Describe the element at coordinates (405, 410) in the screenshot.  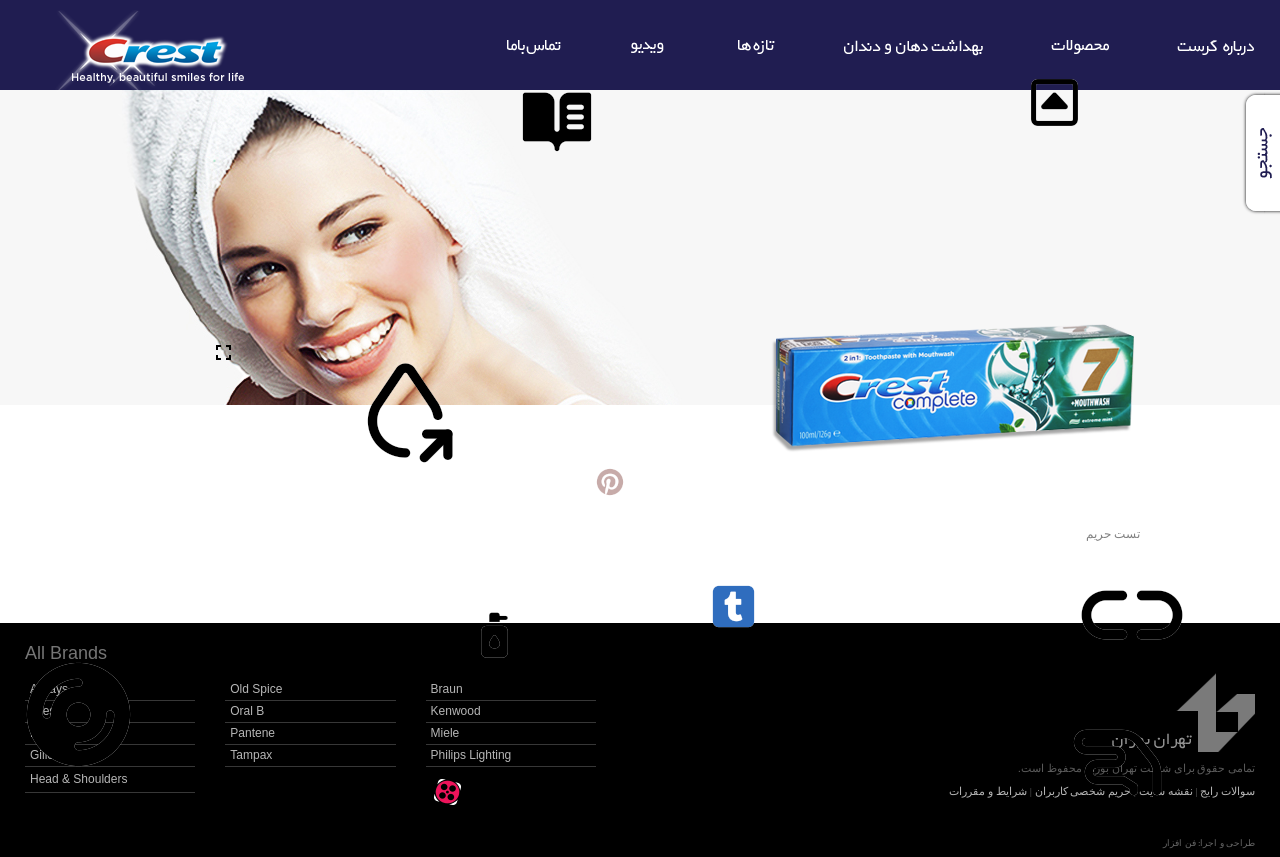
I see `share water usage or hydration data` at that location.